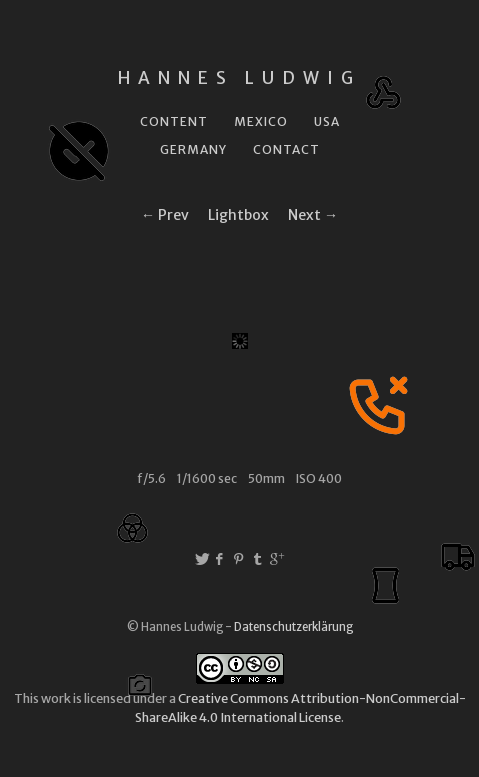 This screenshot has width=479, height=777. Describe the element at coordinates (458, 557) in the screenshot. I see `track your delivery status` at that location.